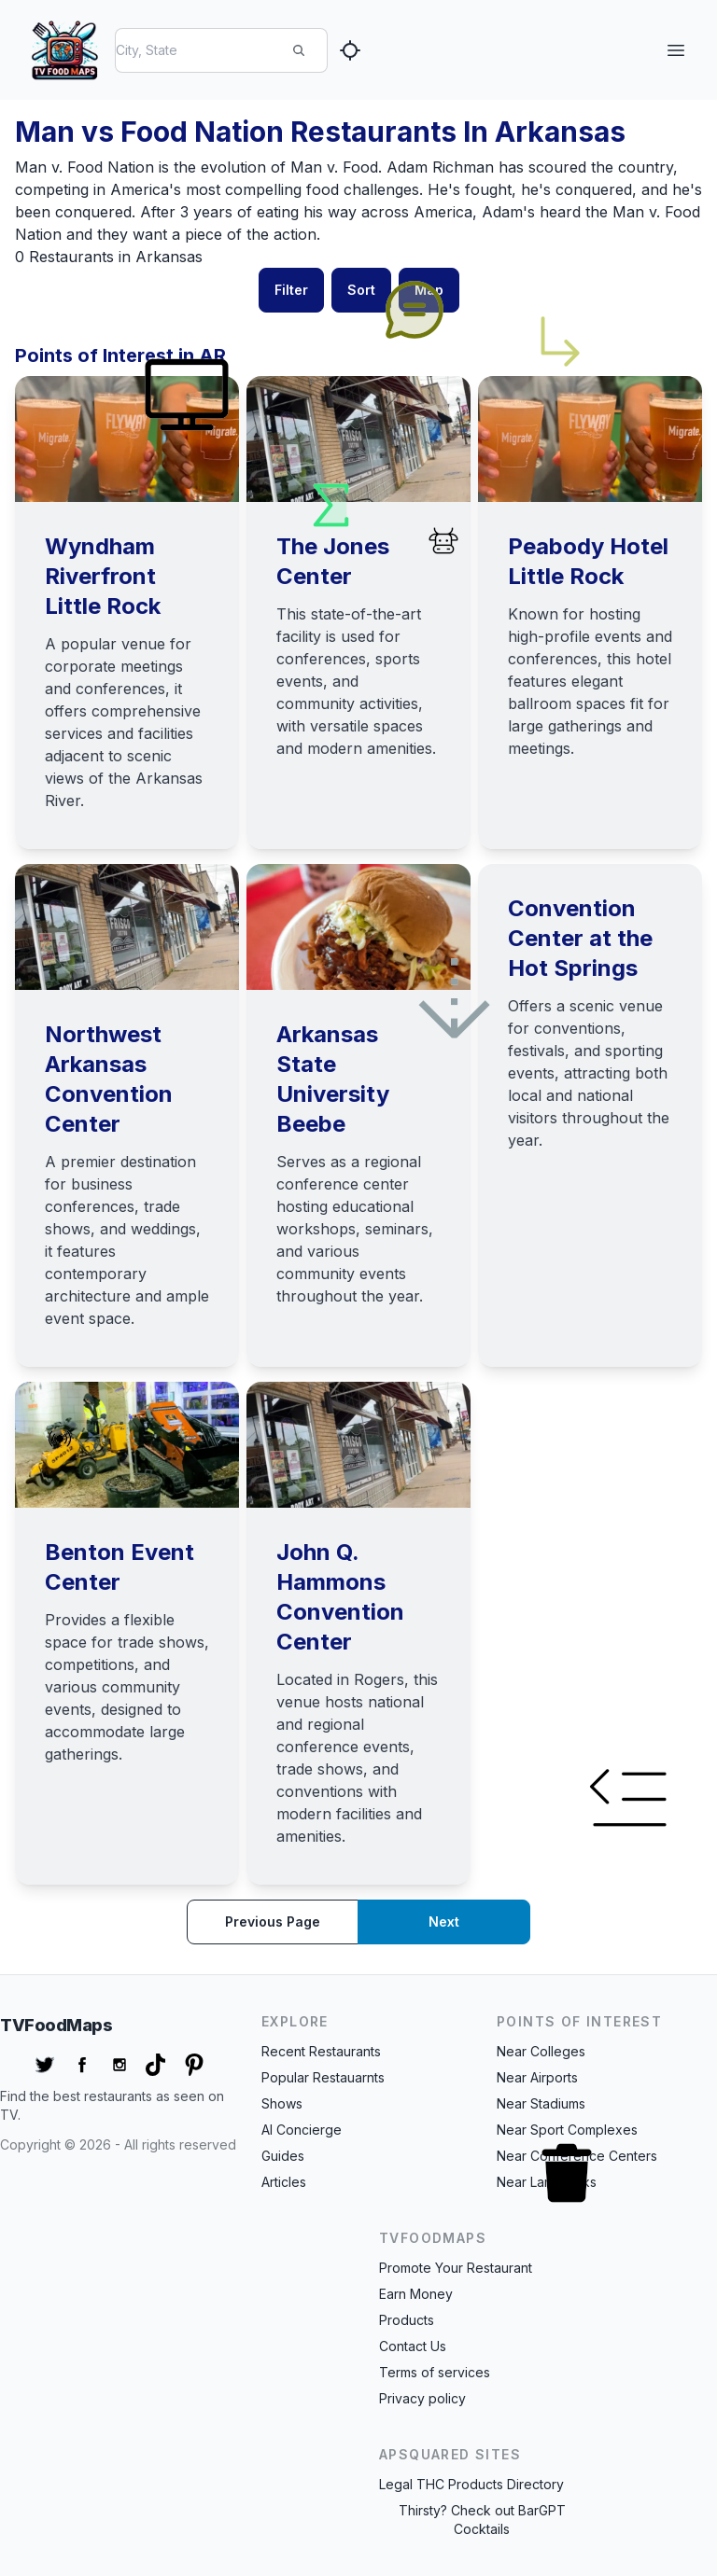 This screenshot has height=2576, width=717. What do you see at coordinates (451, 998) in the screenshot?
I see `fetch changes from a remote git repository` at bounding box center [451, 998].